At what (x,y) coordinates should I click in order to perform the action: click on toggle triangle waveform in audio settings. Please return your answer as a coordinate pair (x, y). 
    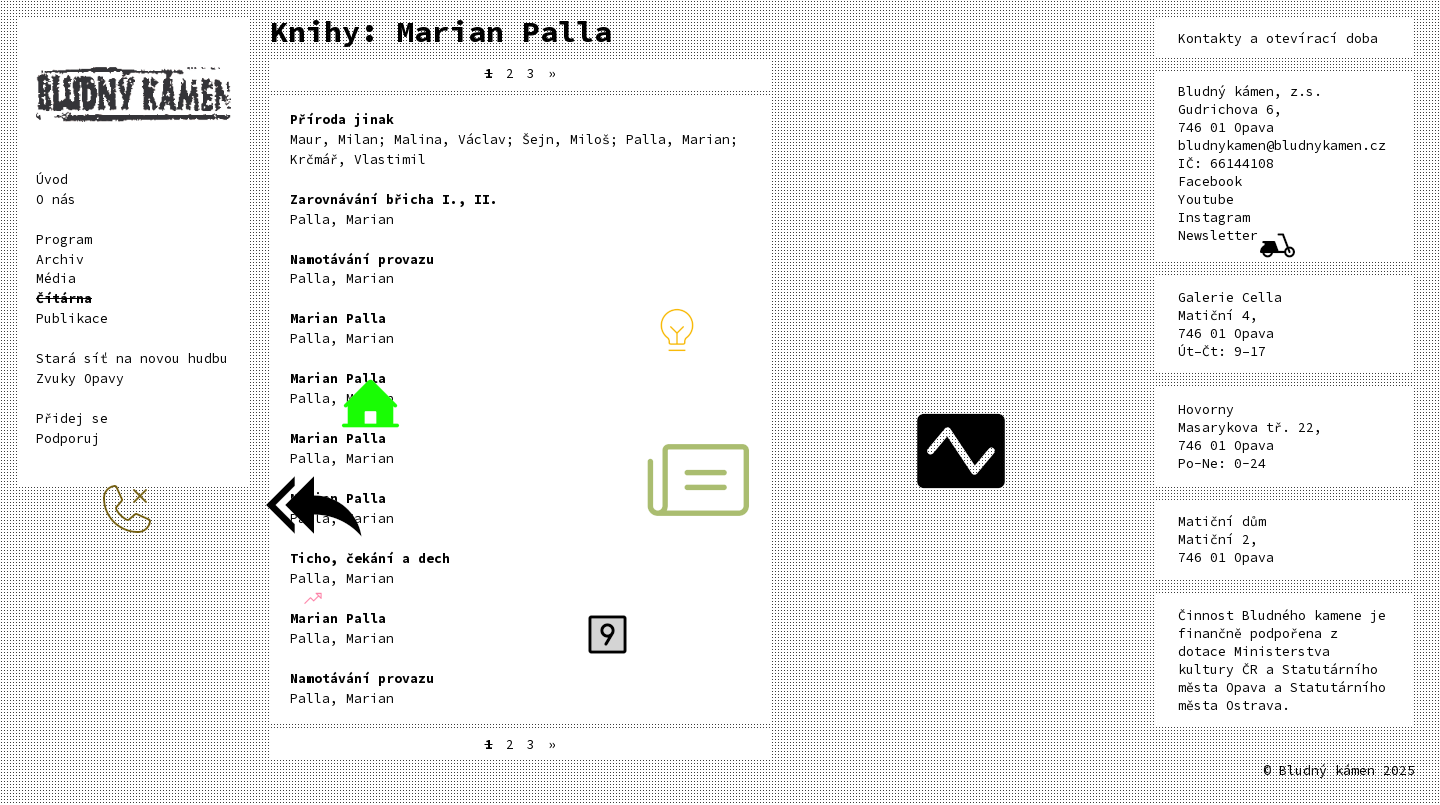
    Looking at the image, I should click on (961, 451).